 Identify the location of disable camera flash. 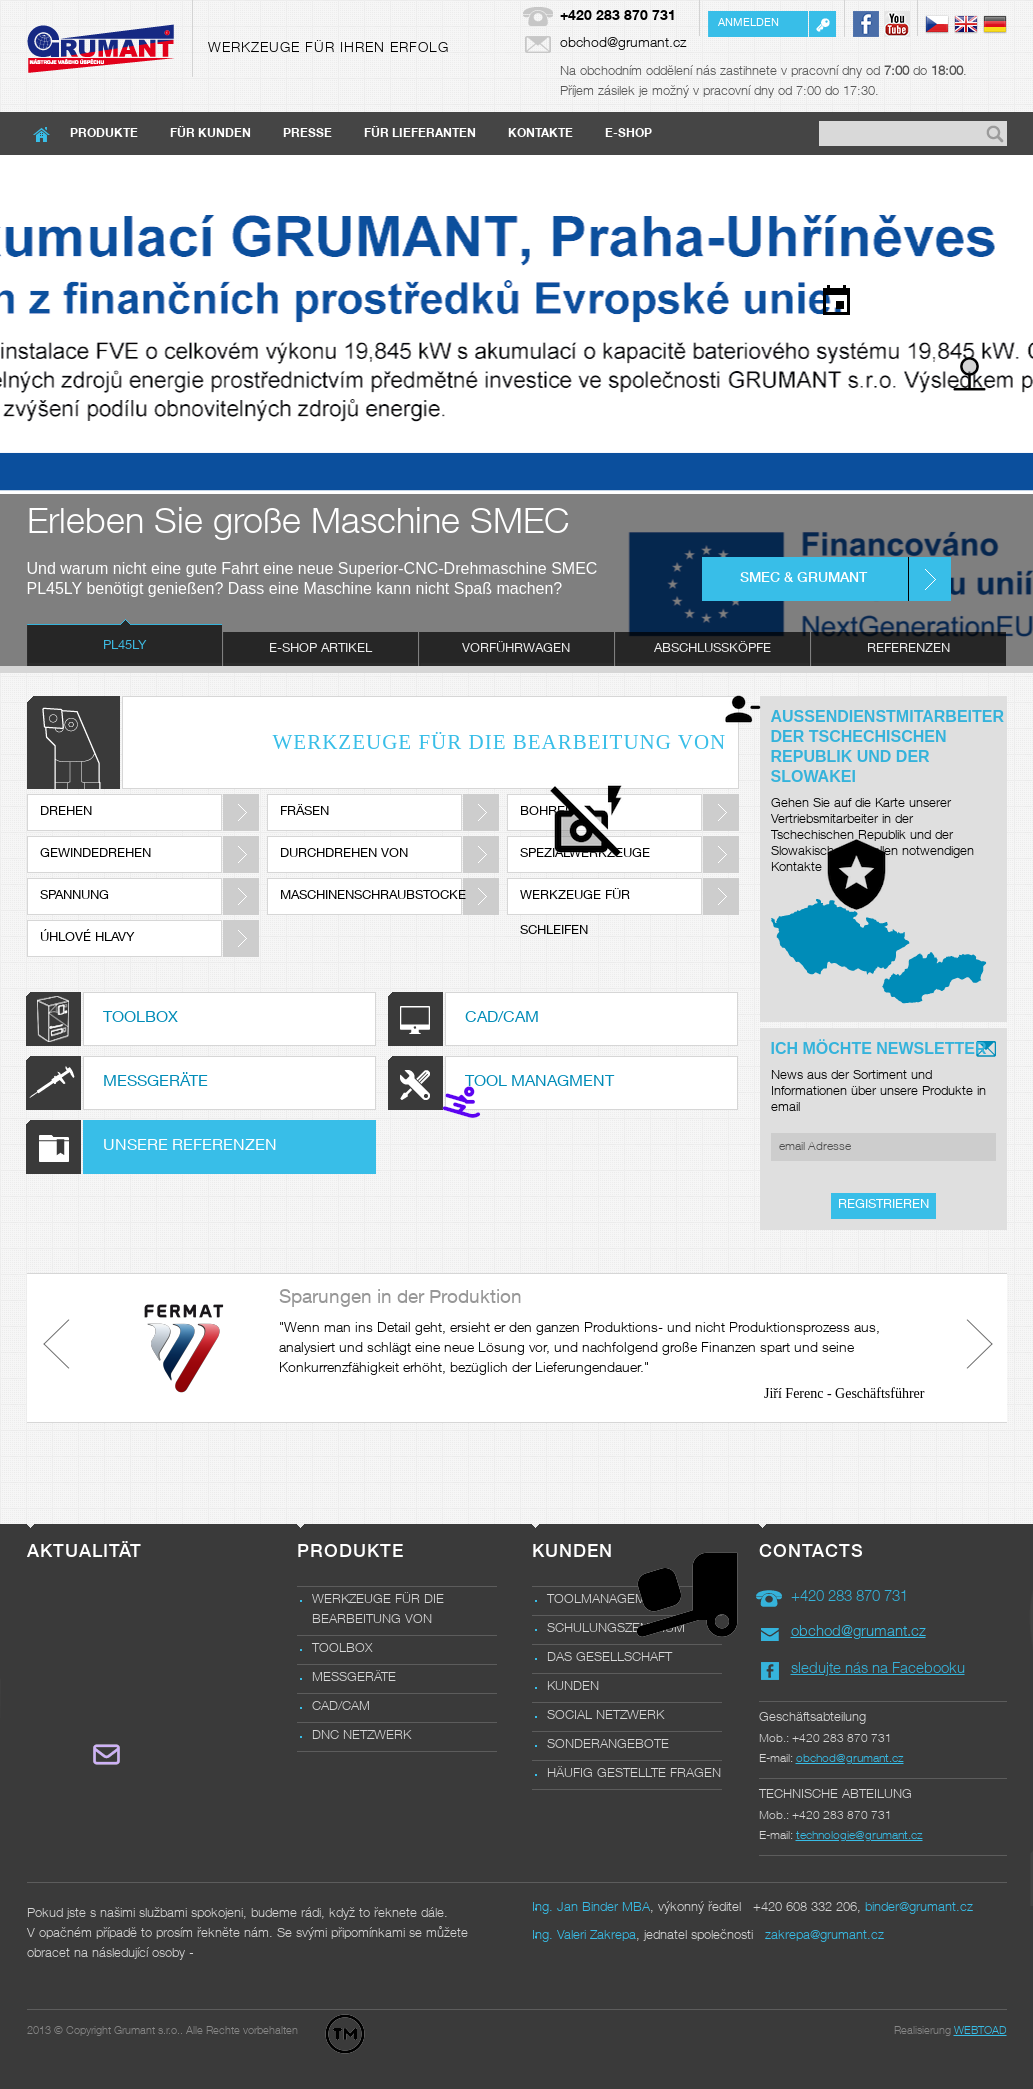
(588, 819).